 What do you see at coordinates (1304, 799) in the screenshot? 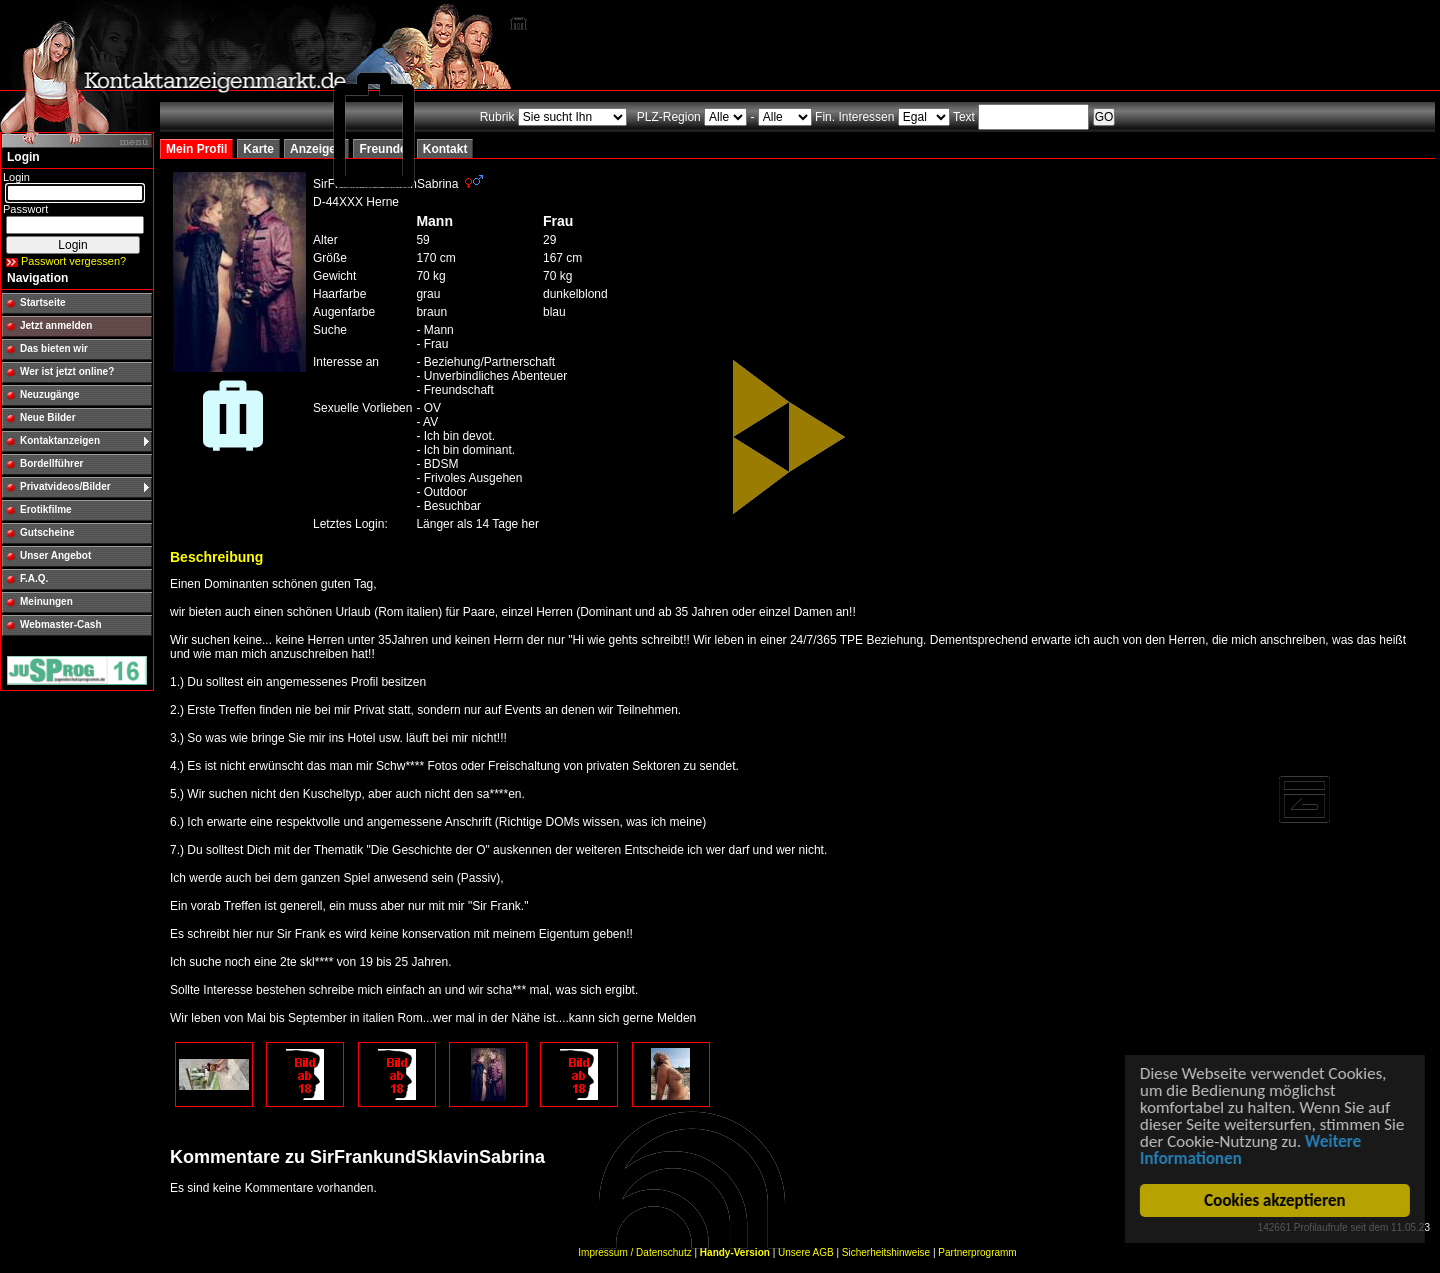
I see `request a refund for a purchase` at bounding box center [1304, 799].